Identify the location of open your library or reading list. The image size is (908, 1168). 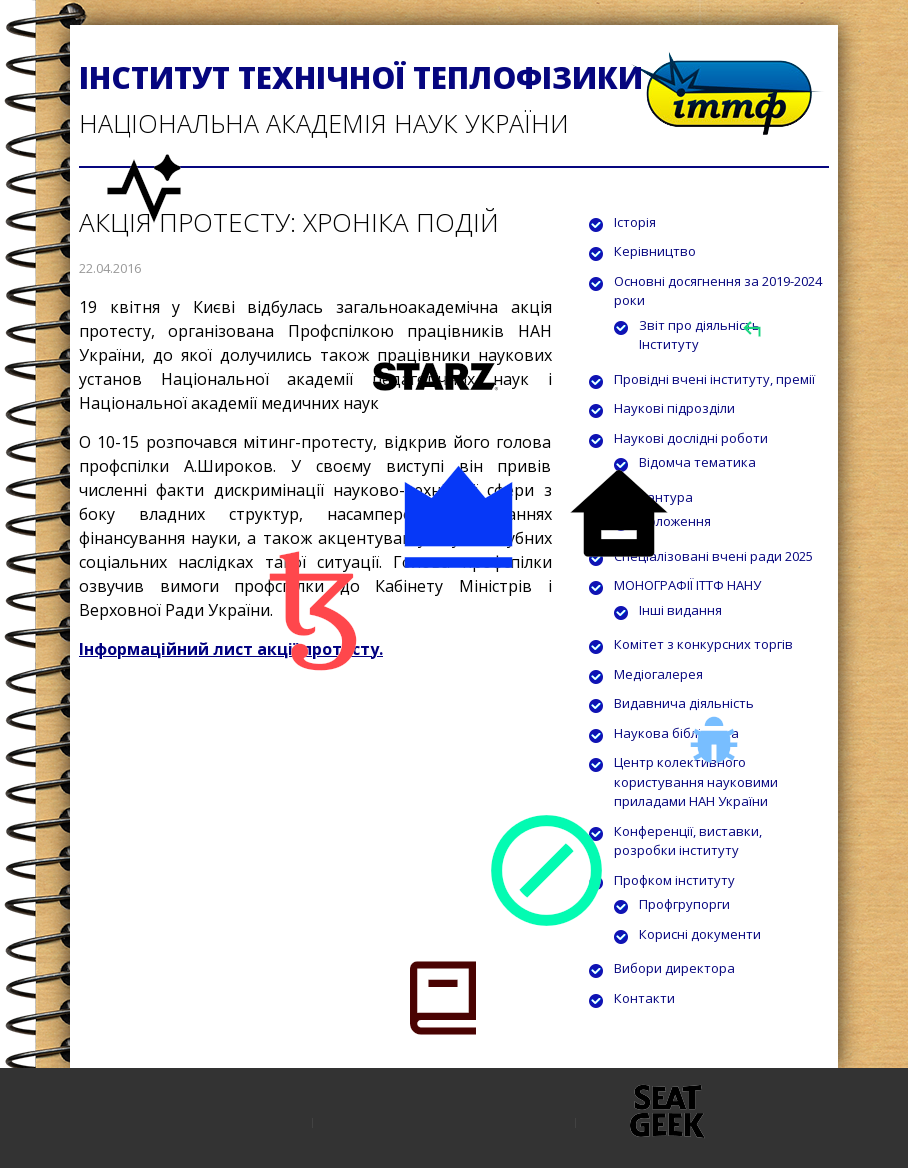
(443, 998).